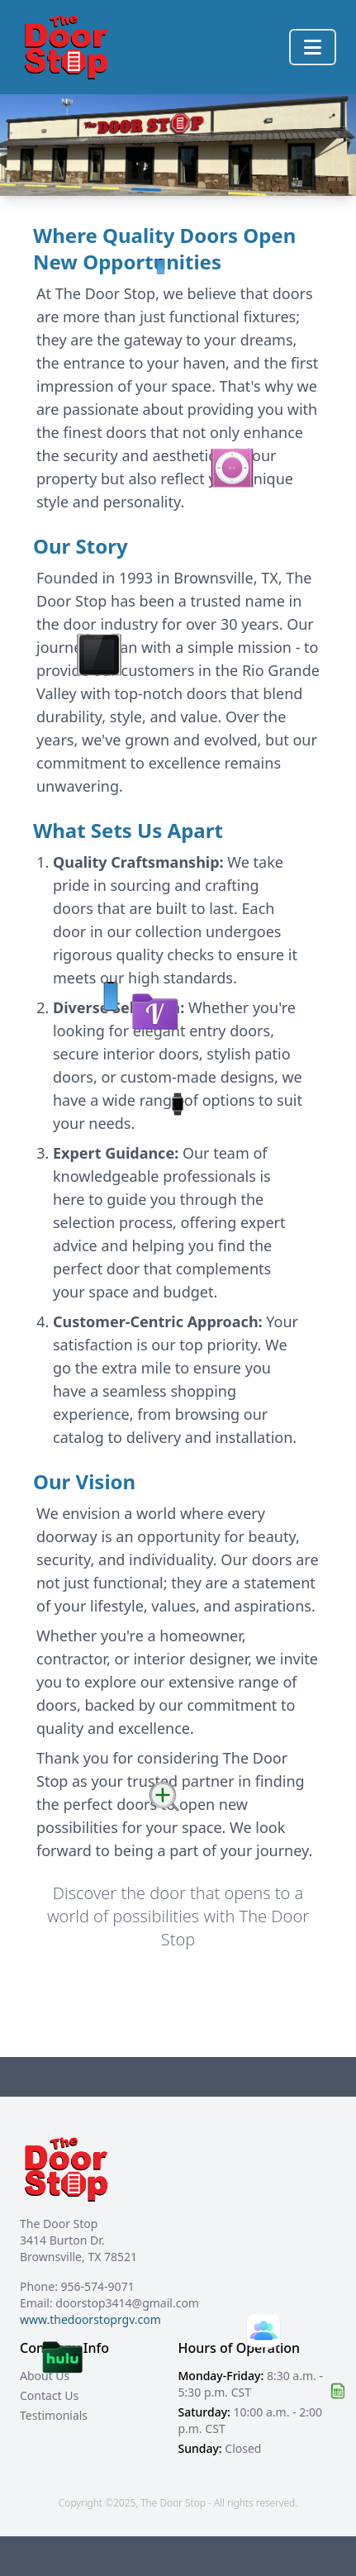 This screenshot has height=2576, width=356. I want to click on folder containing Hulu app data or downloads, so click(62, 2358).